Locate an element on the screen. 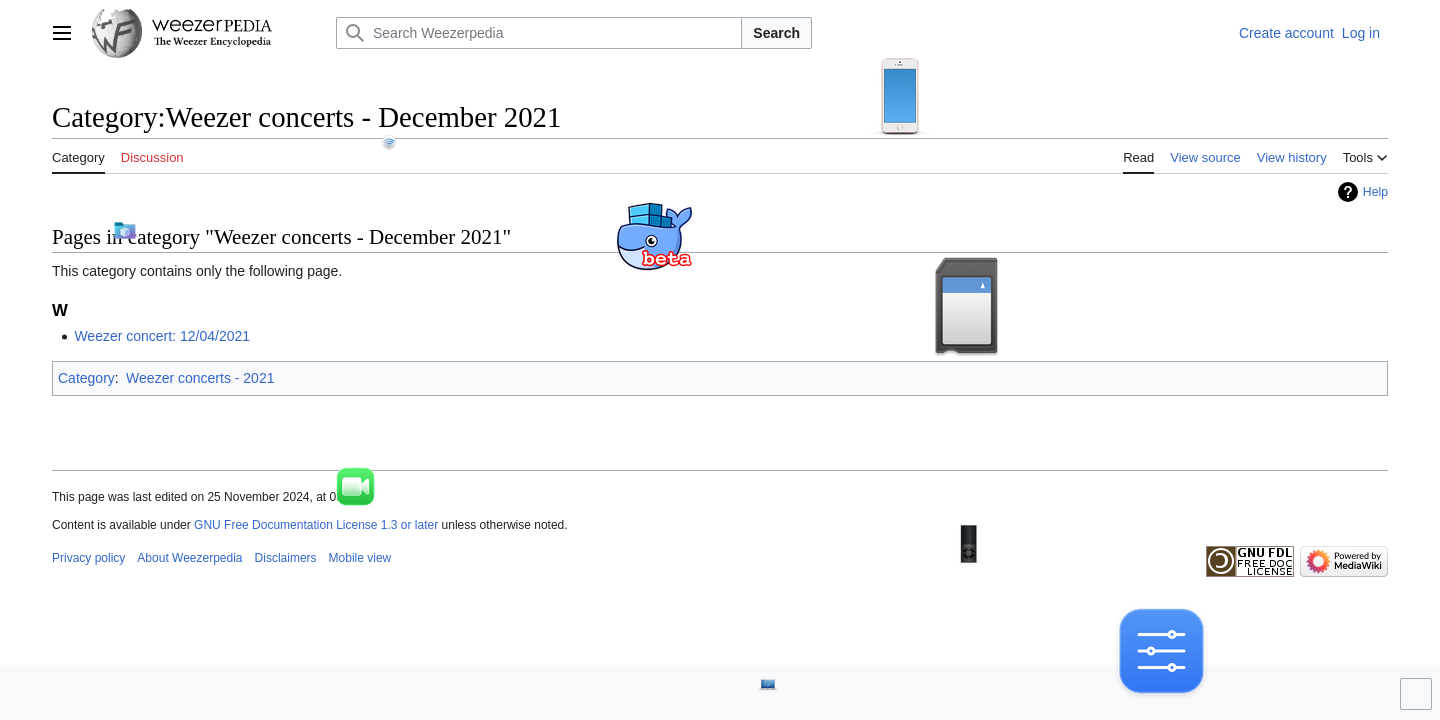 This screenshot has height=720, width=1440. open the 3D objects folder is located at coordinates (125, 231).